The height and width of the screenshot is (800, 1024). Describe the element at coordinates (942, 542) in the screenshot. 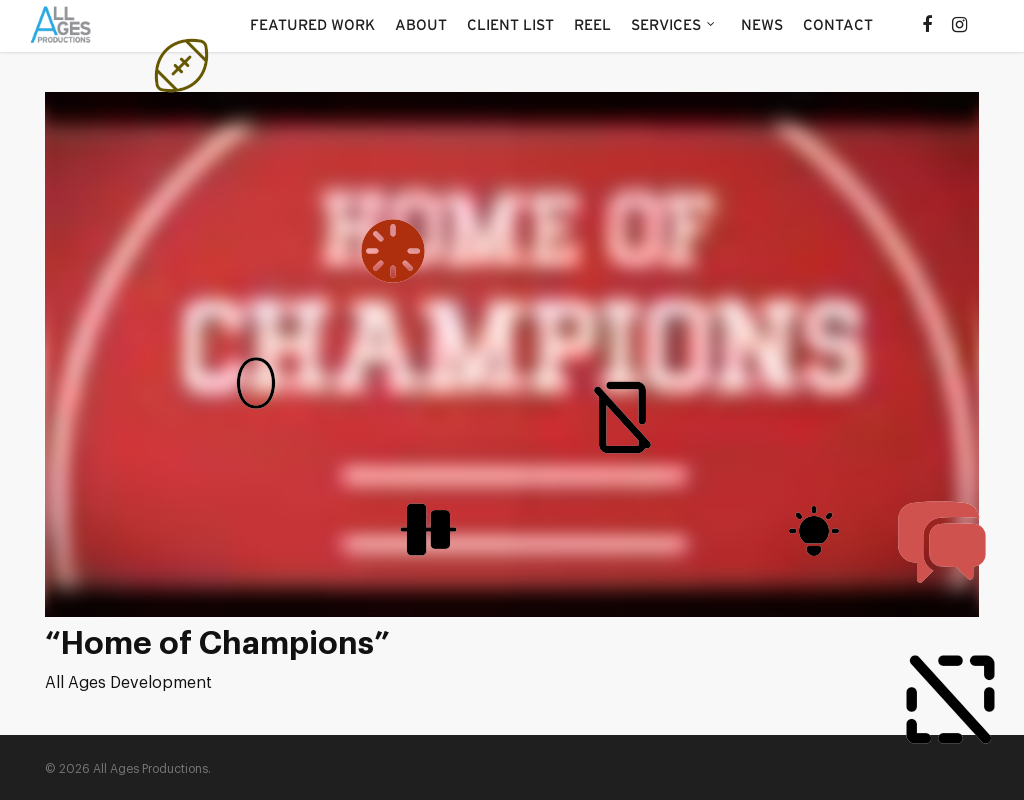

I see `open messaging or chat` at that location.